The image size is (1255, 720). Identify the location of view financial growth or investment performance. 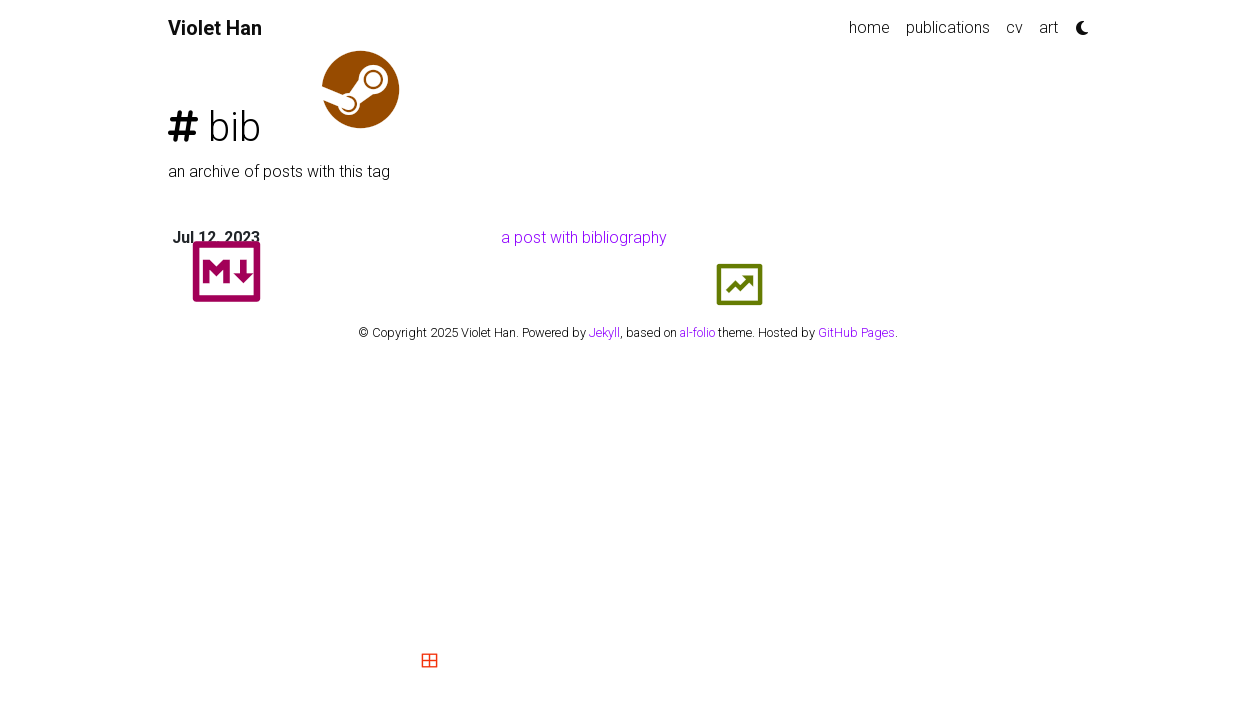
(739, 284).